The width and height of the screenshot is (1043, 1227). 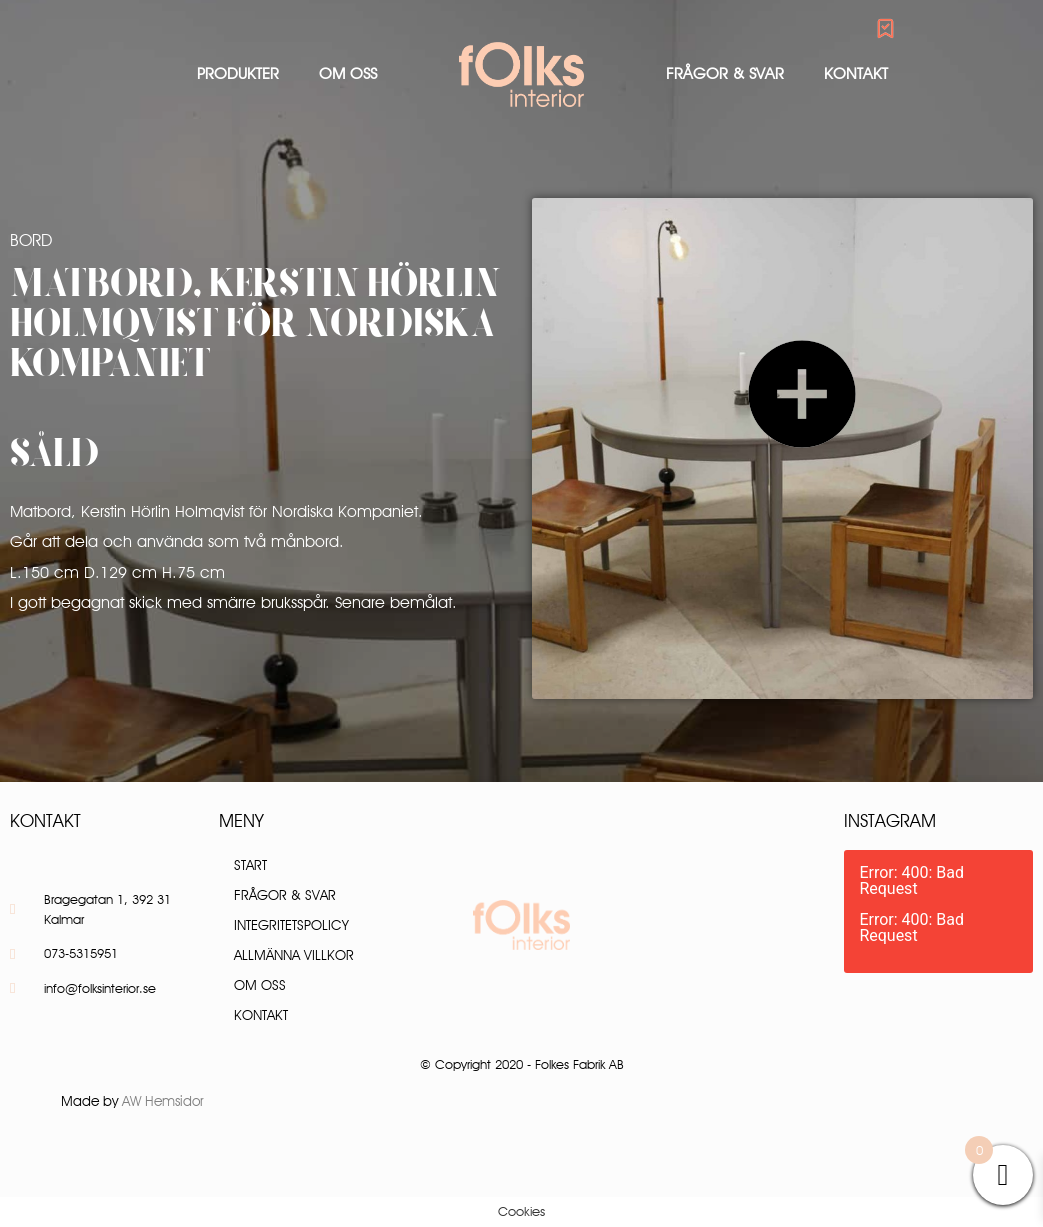 I want to click on add a new item, so click(x=802, y=394).